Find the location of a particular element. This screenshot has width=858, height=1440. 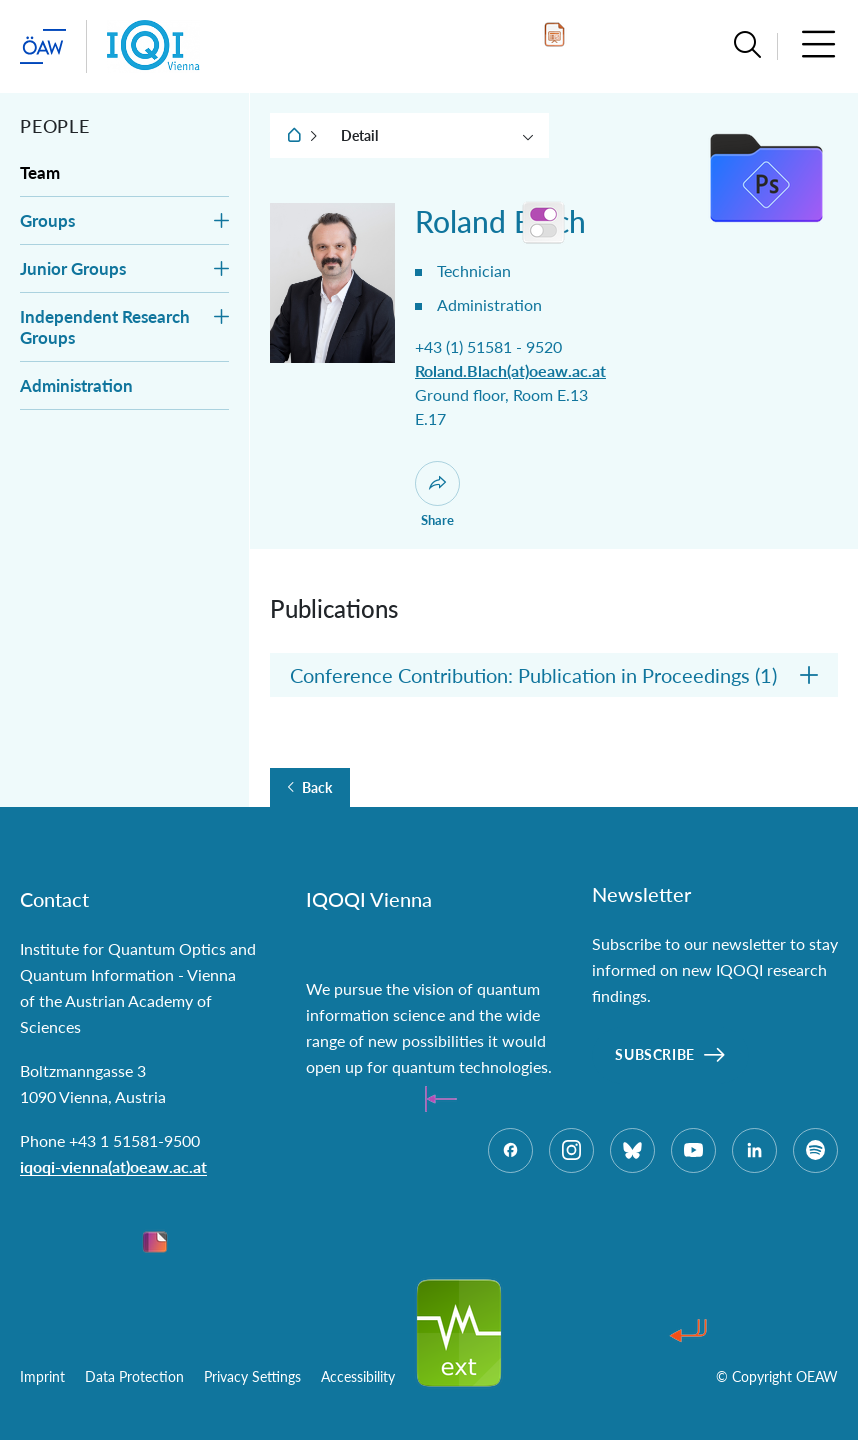

open folder containing adobe photoshop express files is located at coordinates (766, 181).